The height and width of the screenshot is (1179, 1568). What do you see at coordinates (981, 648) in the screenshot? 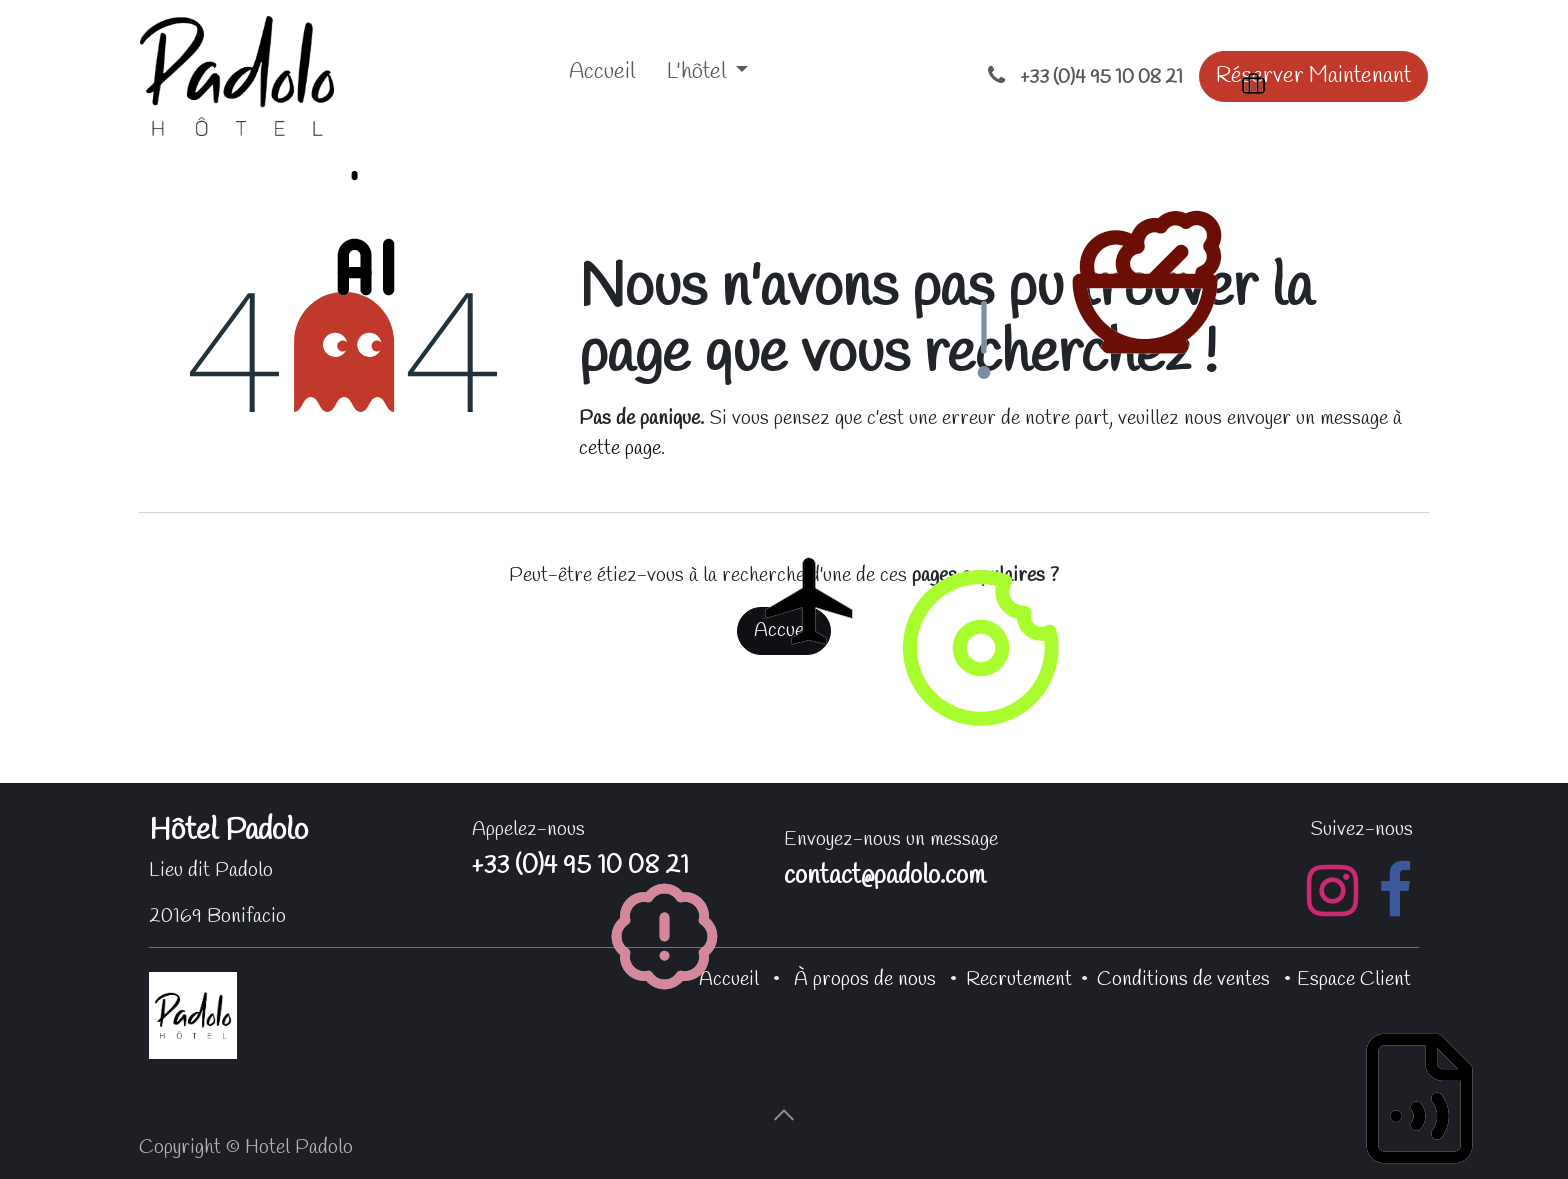
I see `access food or bakery category` at bounding box center [981, 648].